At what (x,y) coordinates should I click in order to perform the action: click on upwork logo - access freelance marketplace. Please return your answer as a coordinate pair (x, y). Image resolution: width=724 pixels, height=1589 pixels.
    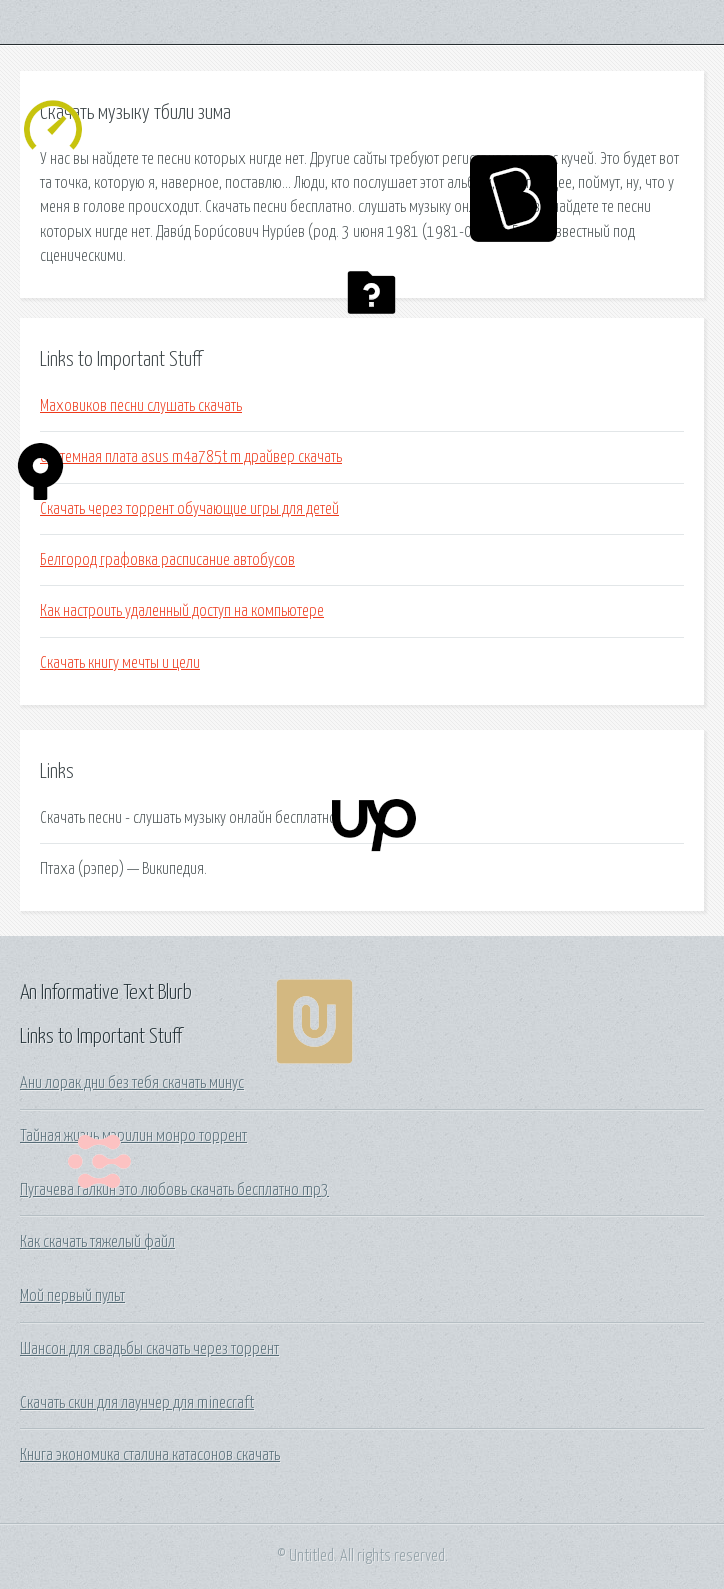
    Looking at the image, I should click on (374, 825).